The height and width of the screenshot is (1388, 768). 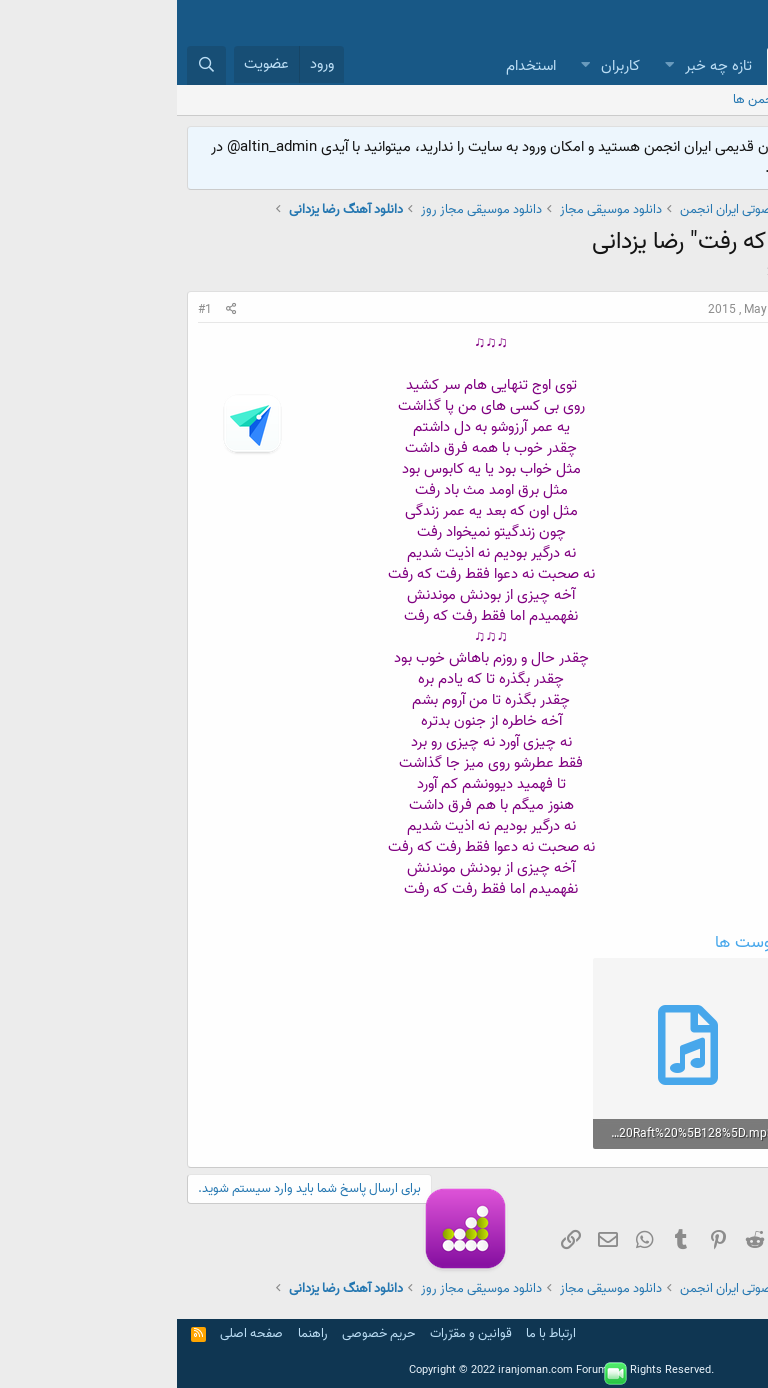 I want to click on open video player application, so click(x=615, y=1373).